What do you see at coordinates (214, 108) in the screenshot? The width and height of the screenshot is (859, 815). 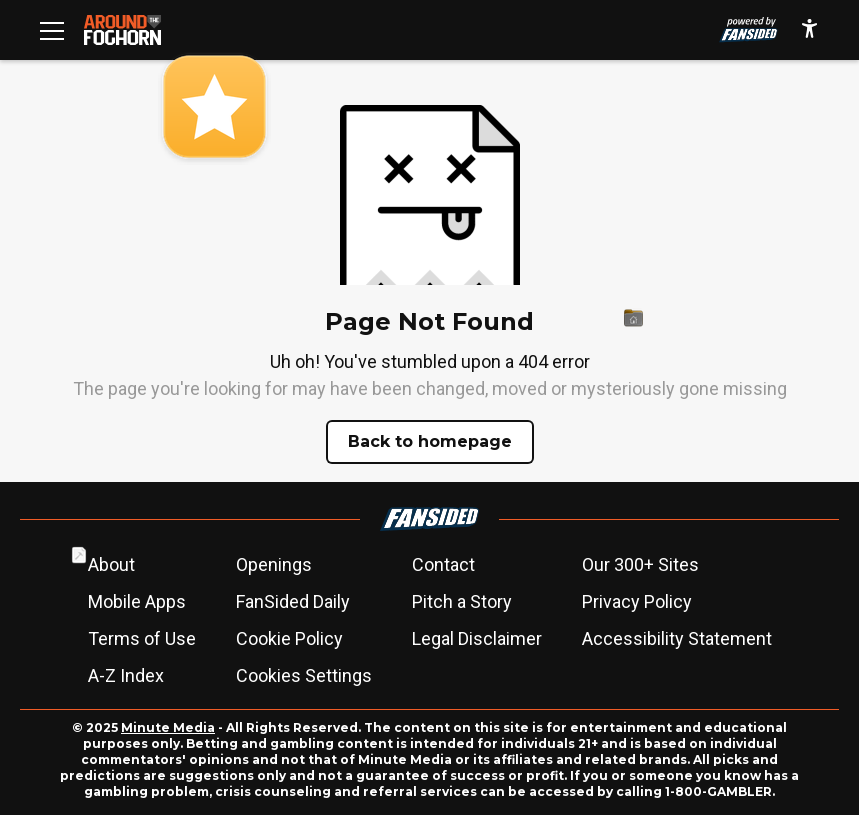 I see `set default applications preferences` at bounding box center [214, 108].